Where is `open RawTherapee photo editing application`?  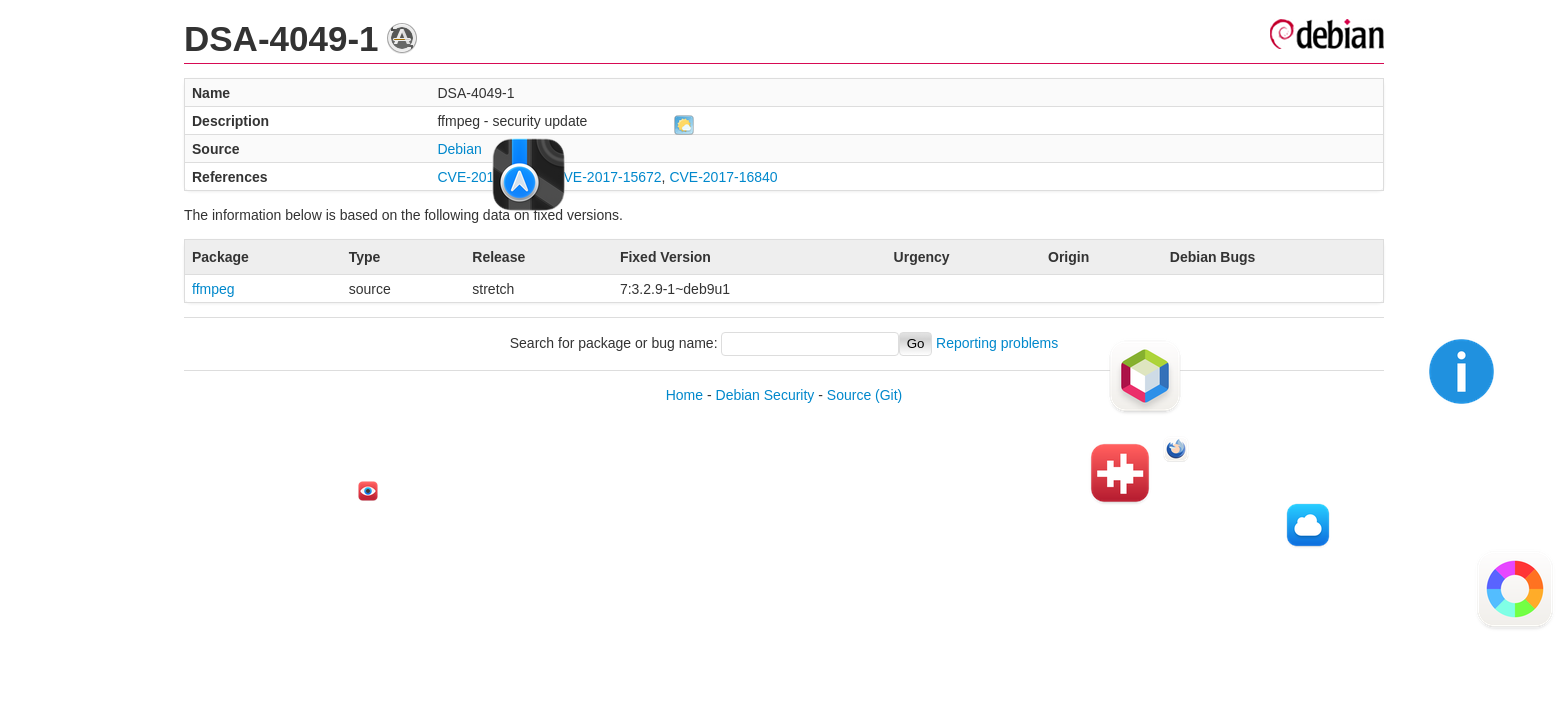
open RawTherapee photo editing application is located at coordinates (1515, 589).